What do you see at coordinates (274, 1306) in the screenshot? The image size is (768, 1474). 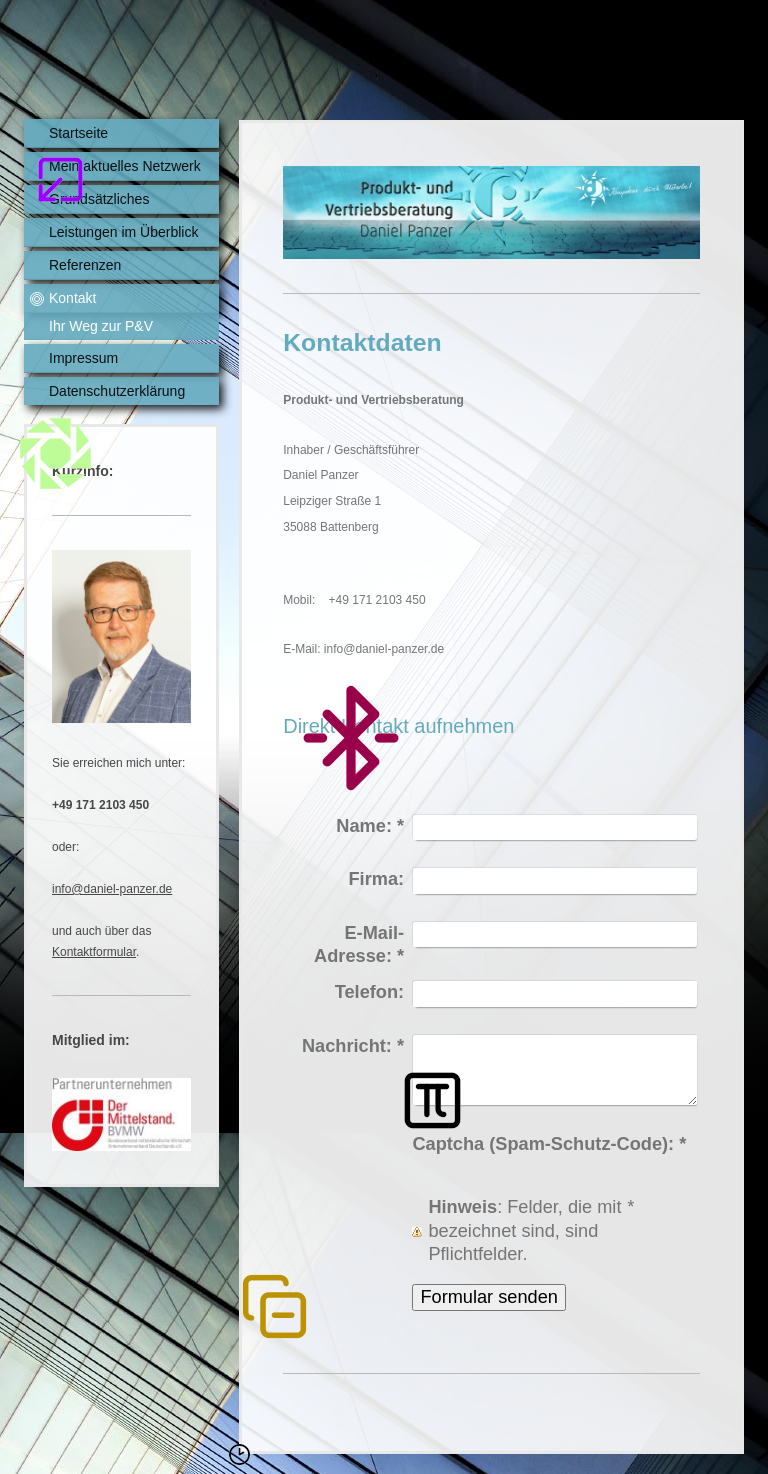 I see `remove item from clipboard` at bounding box center [274, 1306].